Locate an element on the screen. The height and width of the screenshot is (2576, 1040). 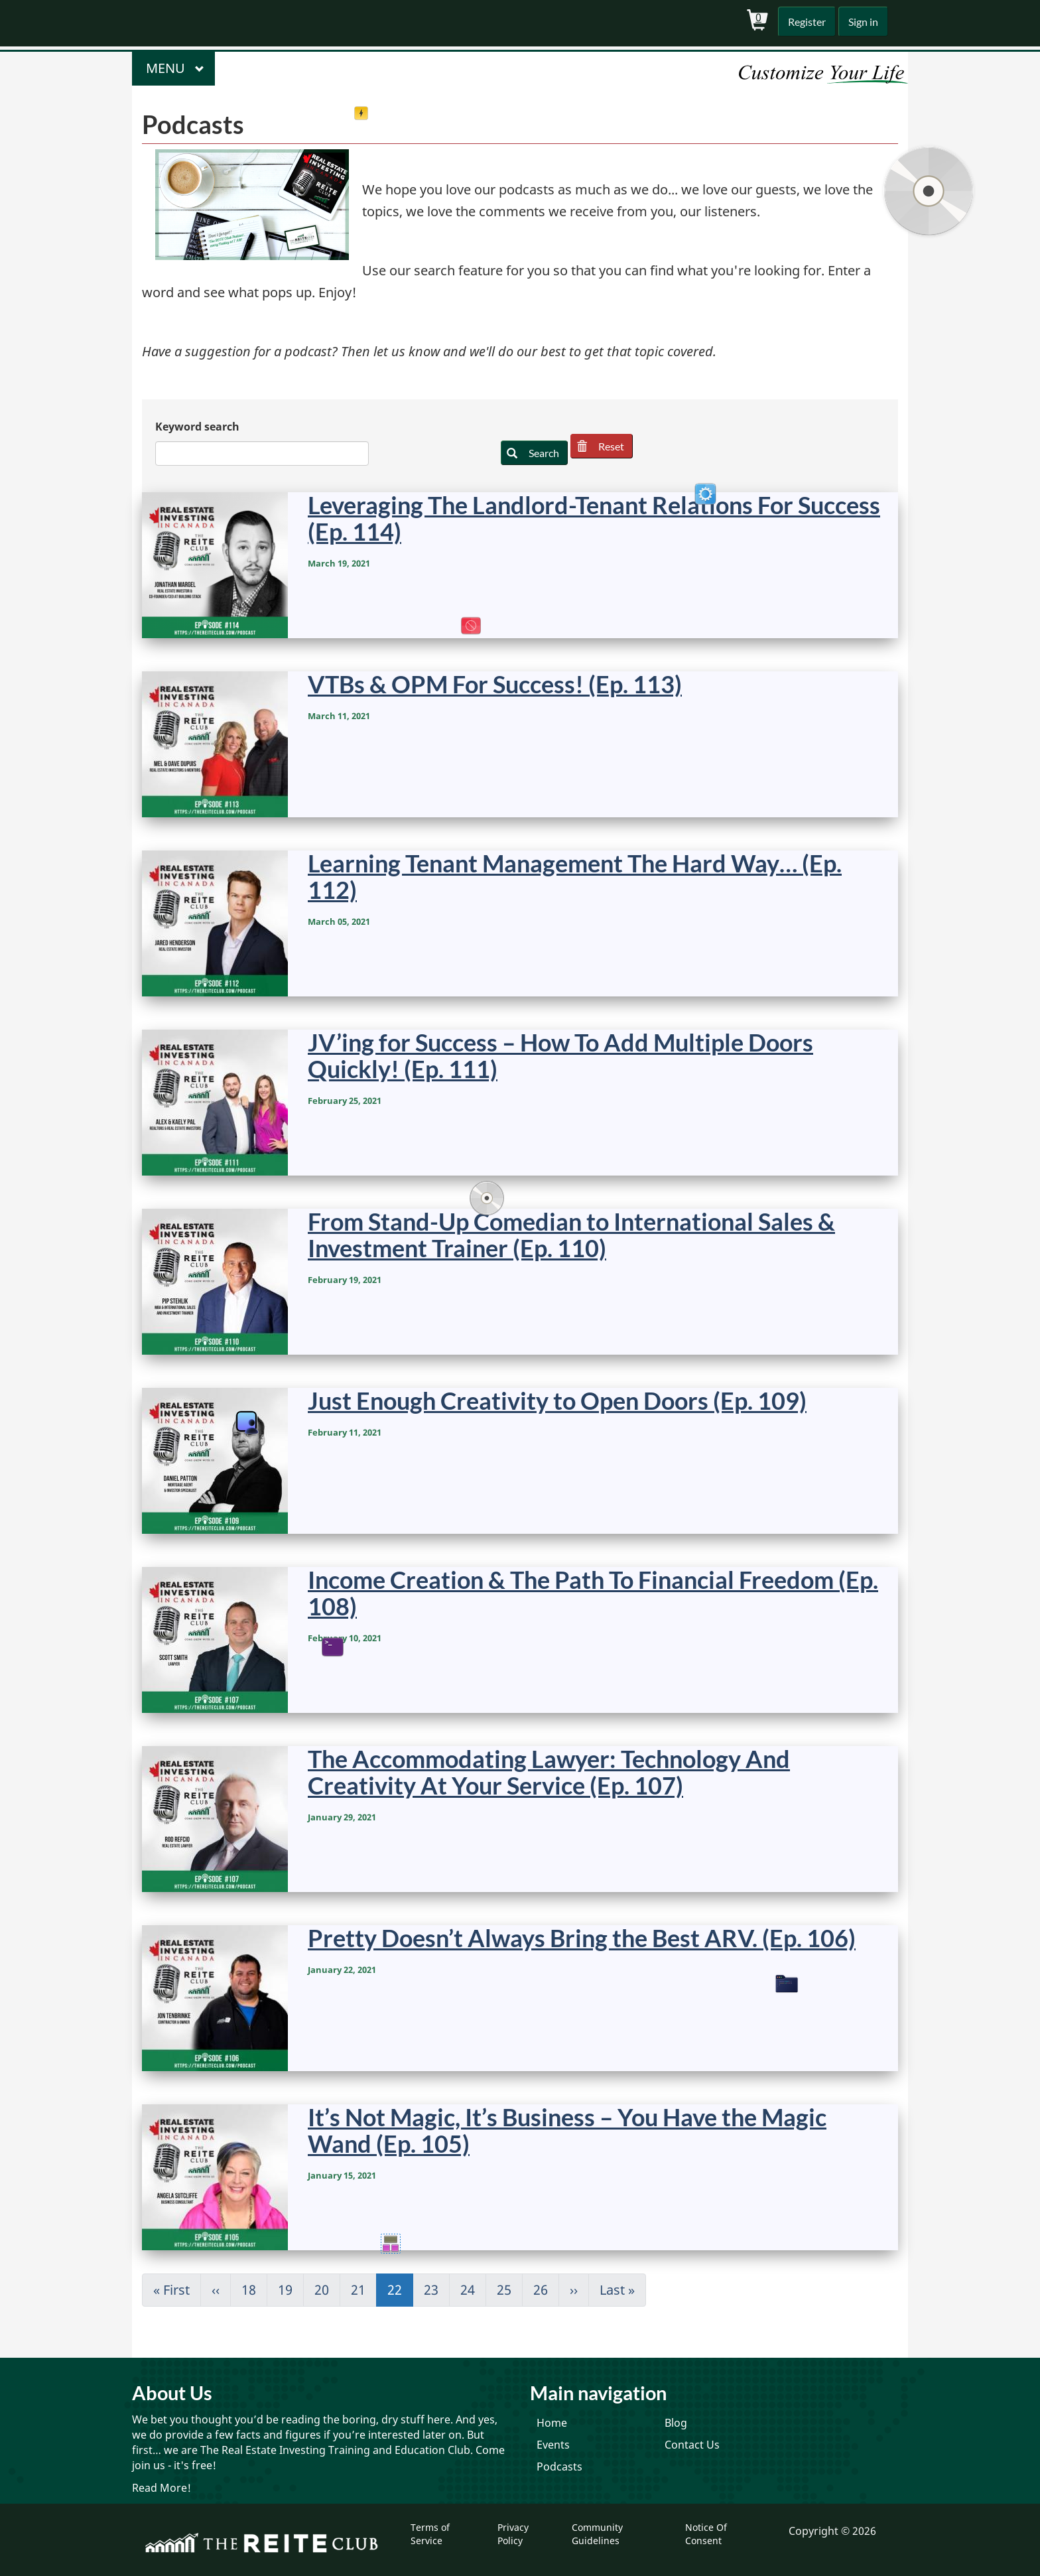
share your screen with others is located at coordinates (246, 1421).